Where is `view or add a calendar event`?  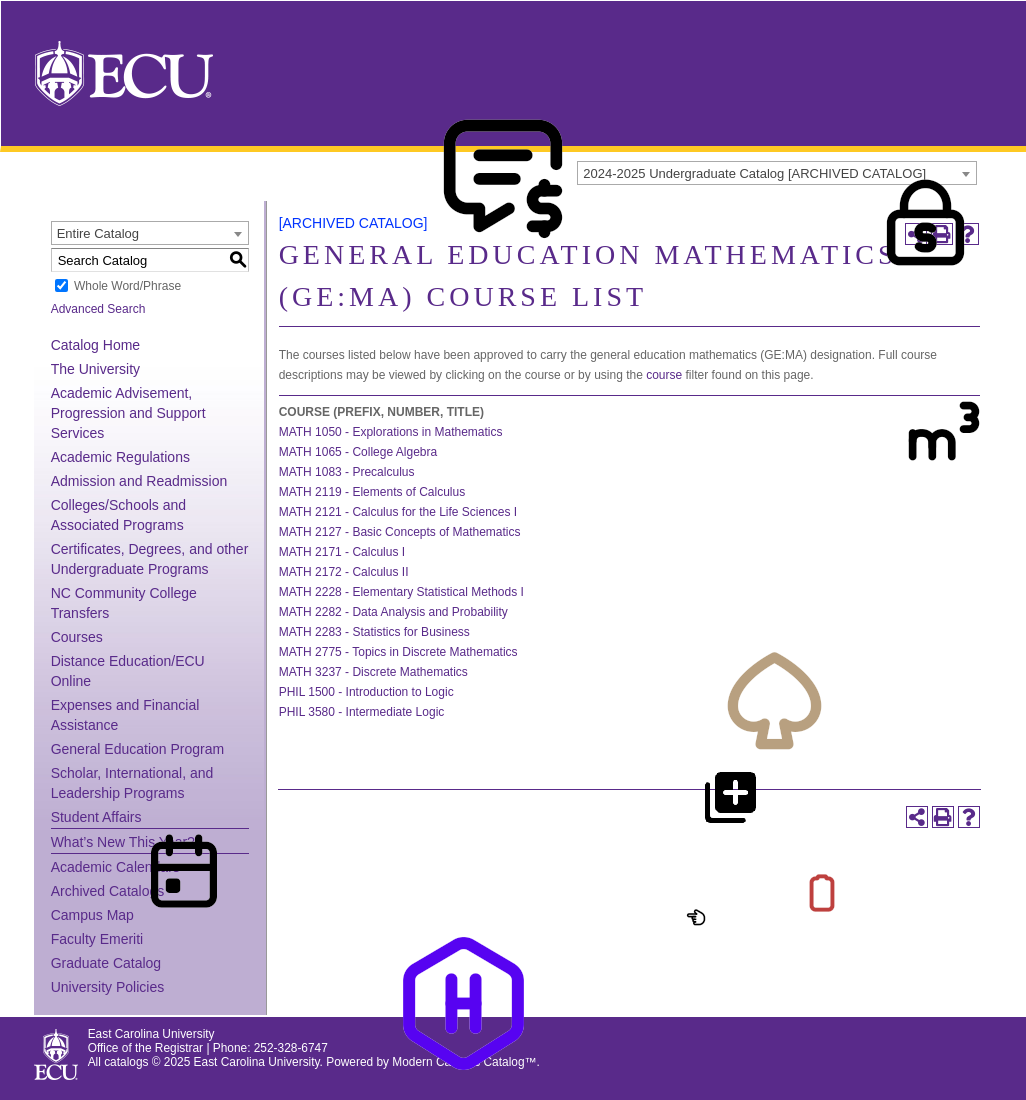
view or add a calendar event is located at coordinates (184, 871).